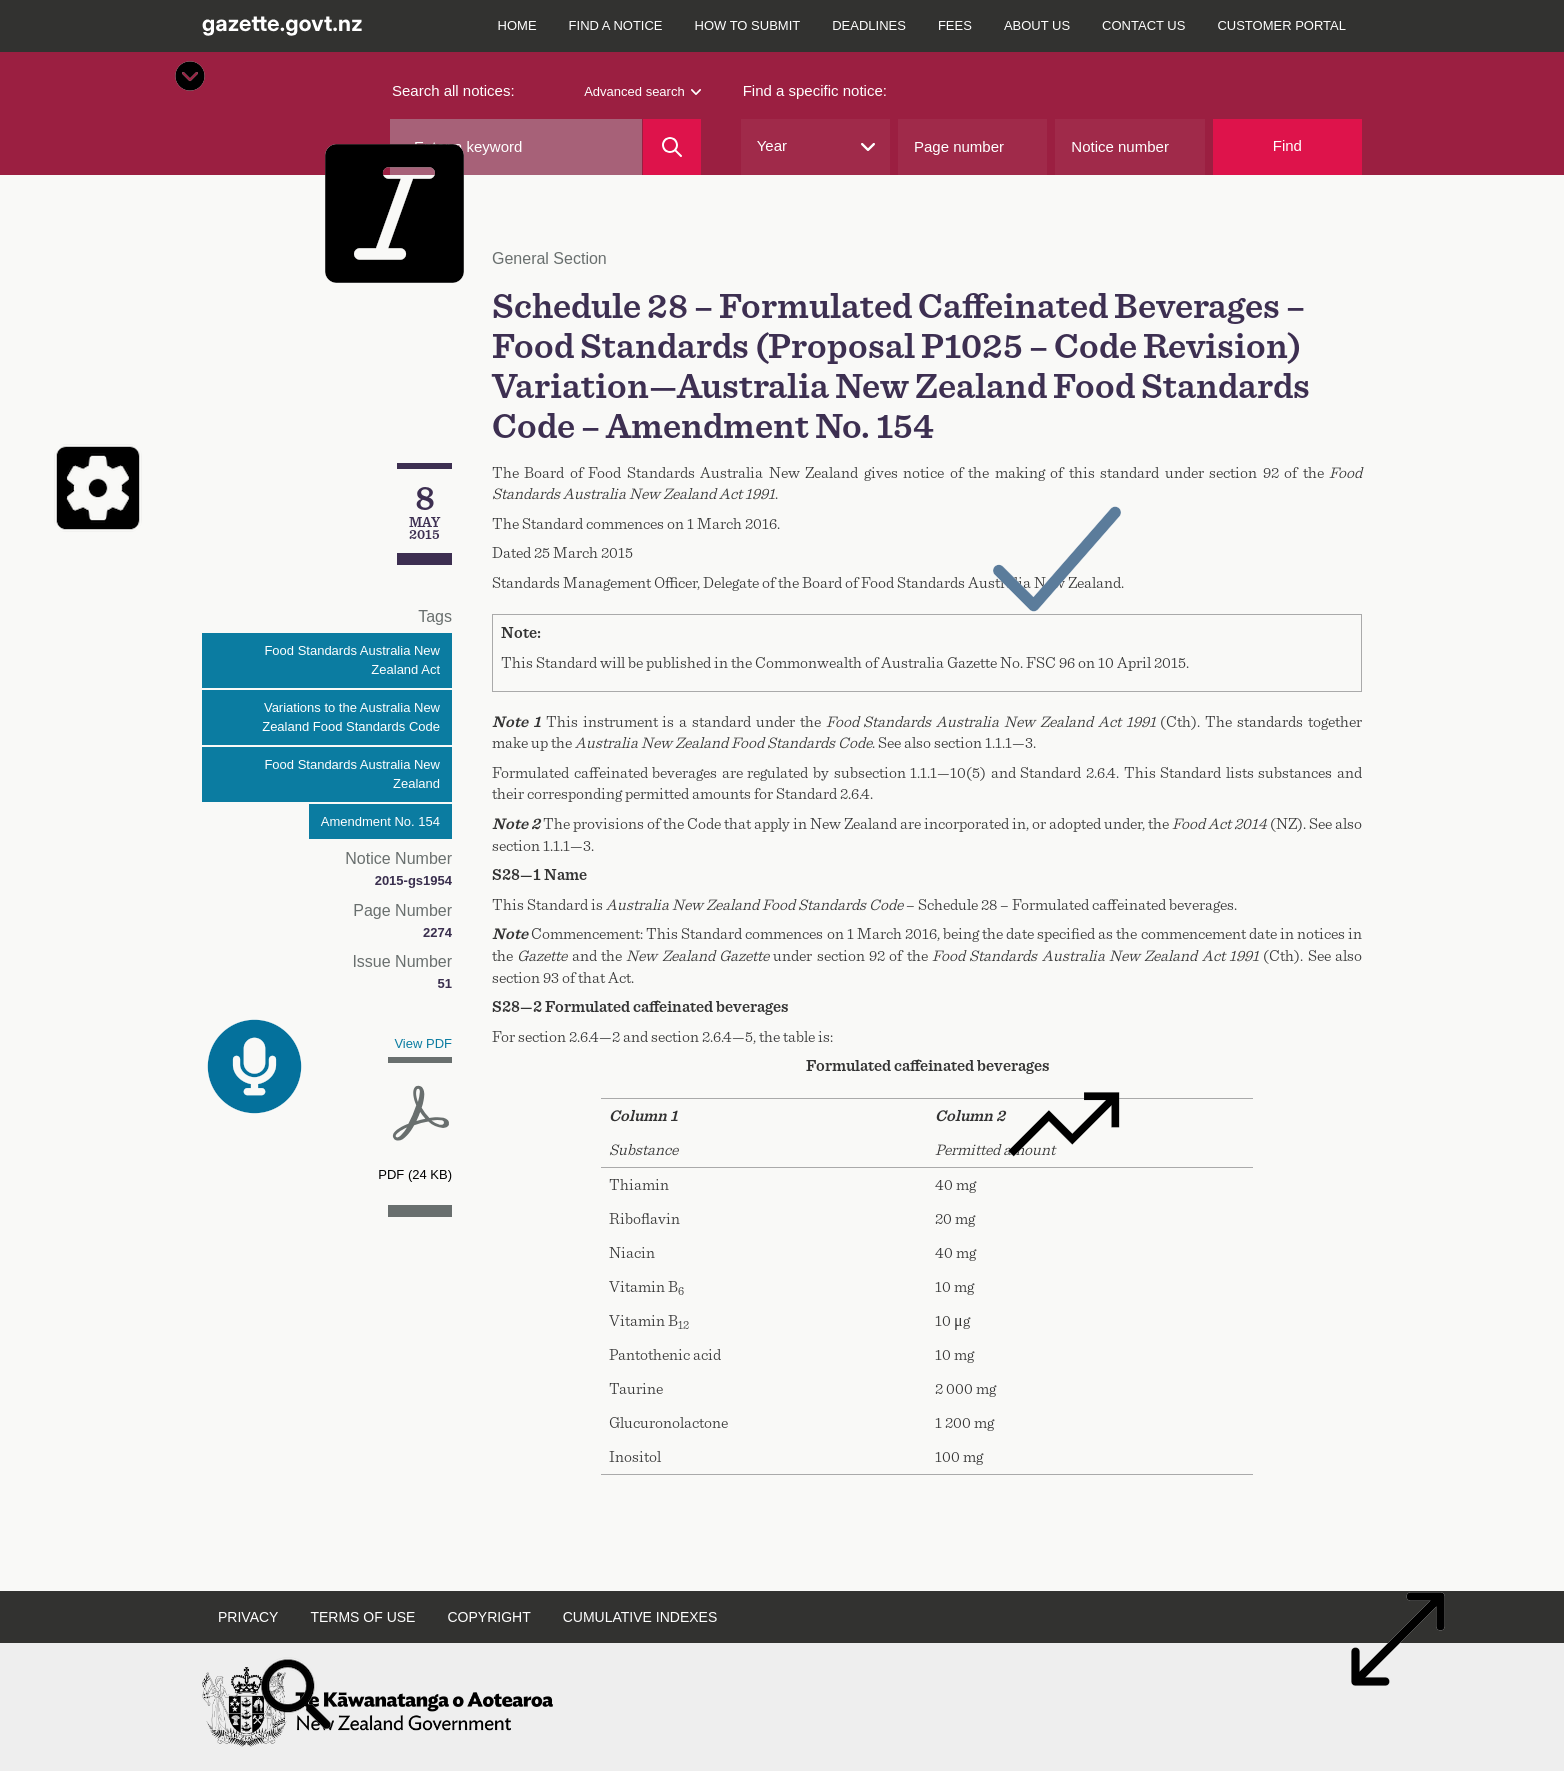 The width and height of the screenshot is (1564, 1771). Describe the element at coordinates (1064, 1123) in the screenshot. I see `view trending or popular content` at that location.